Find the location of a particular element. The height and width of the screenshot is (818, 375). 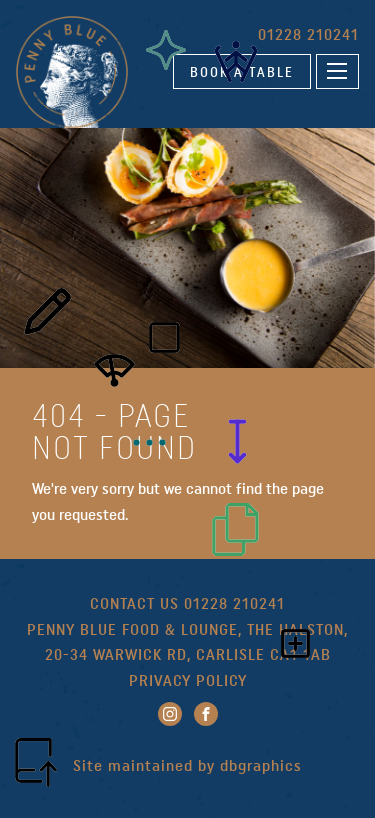

add a new item or content is located at coordinates (295, 643).